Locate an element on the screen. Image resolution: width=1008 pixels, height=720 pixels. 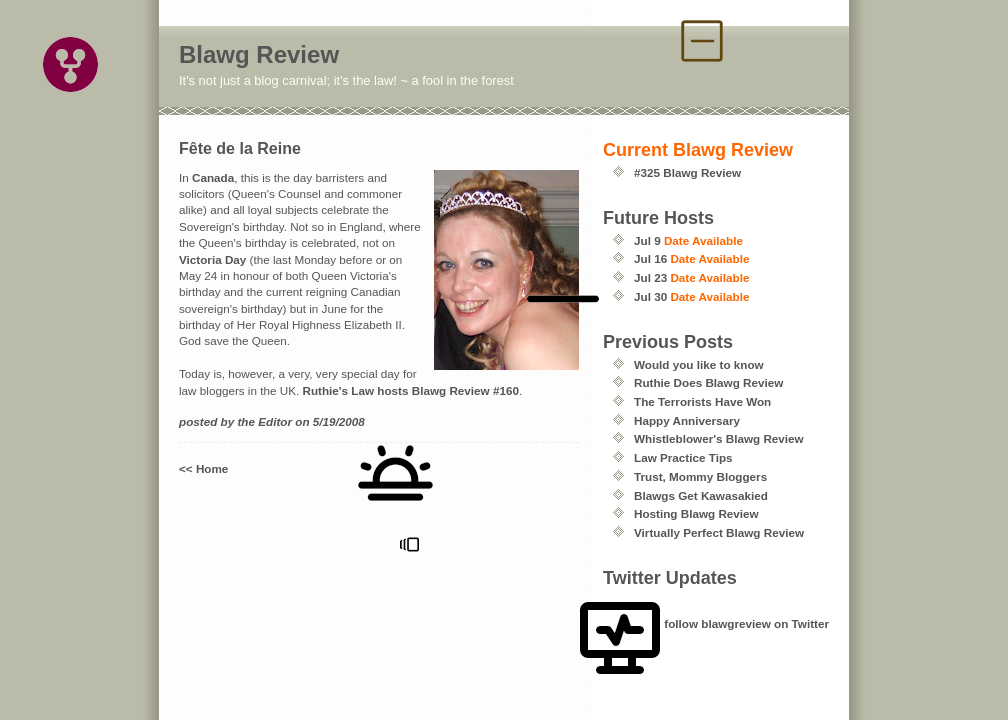
sunrise or sunset indicator is located at coordinates (395, 475).